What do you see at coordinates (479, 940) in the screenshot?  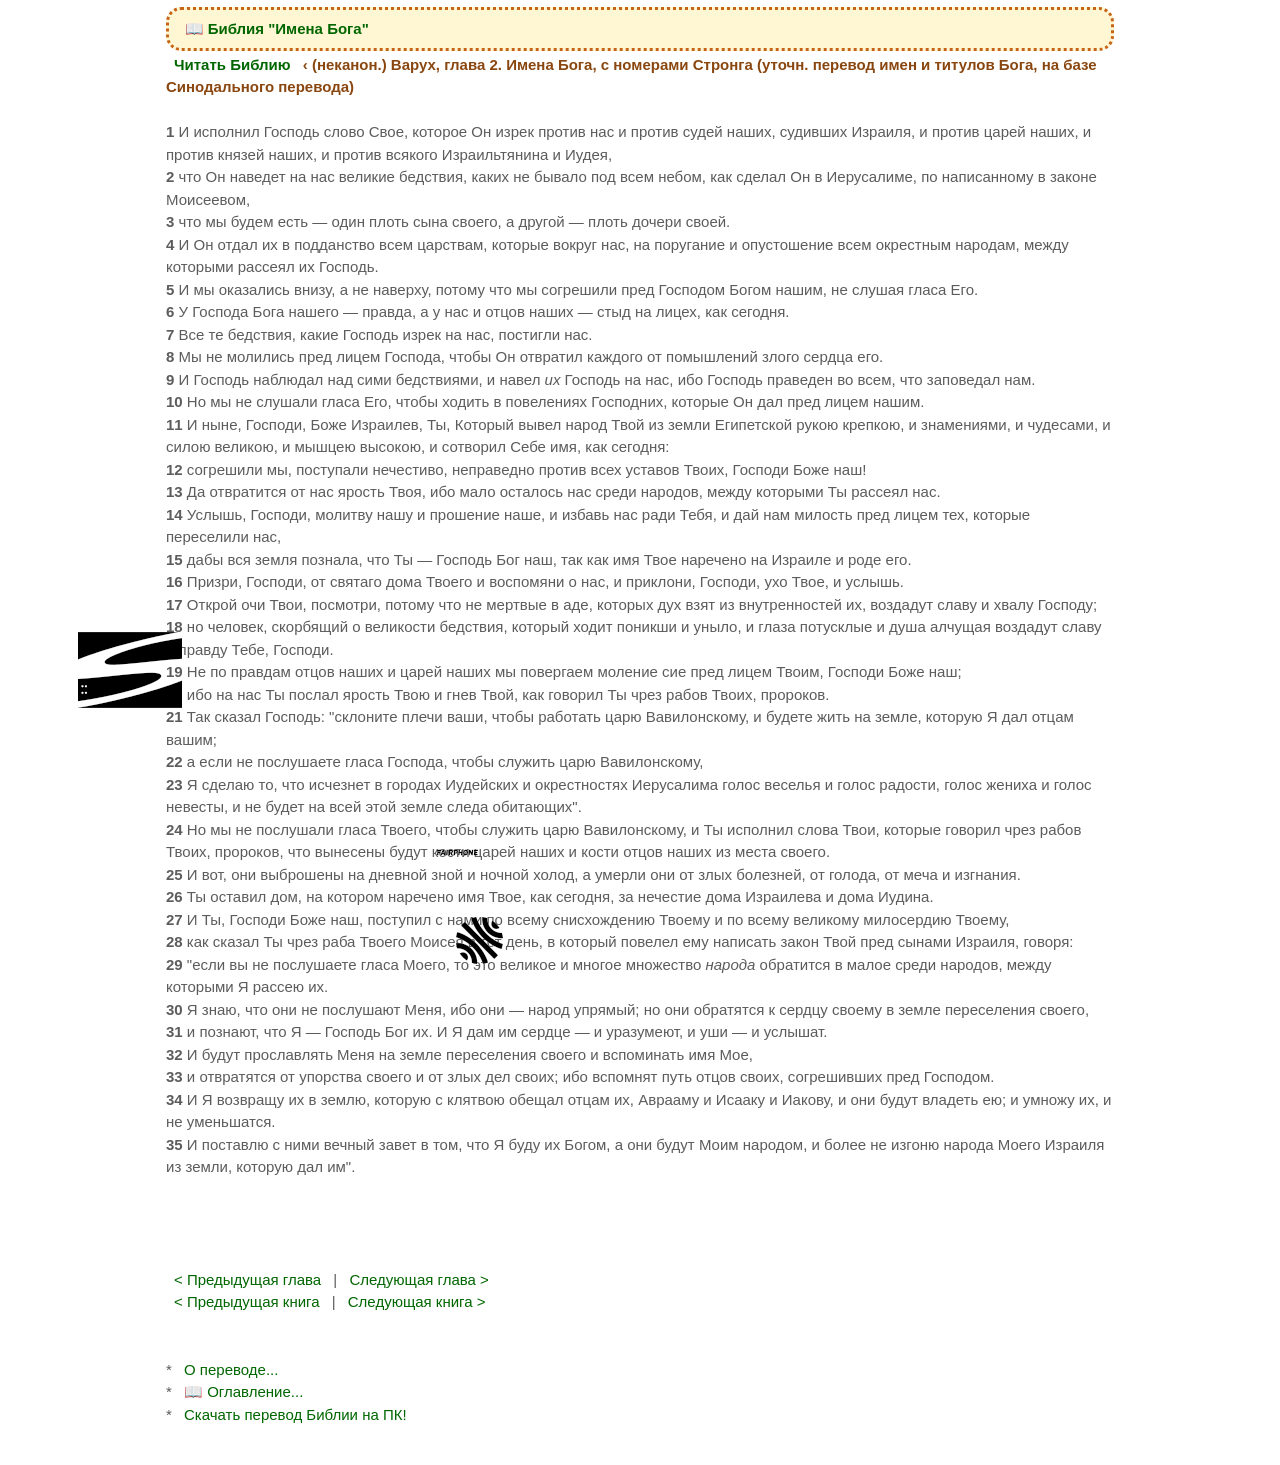 I see `HAL company or brand logo` at bounding box center [479, 940].